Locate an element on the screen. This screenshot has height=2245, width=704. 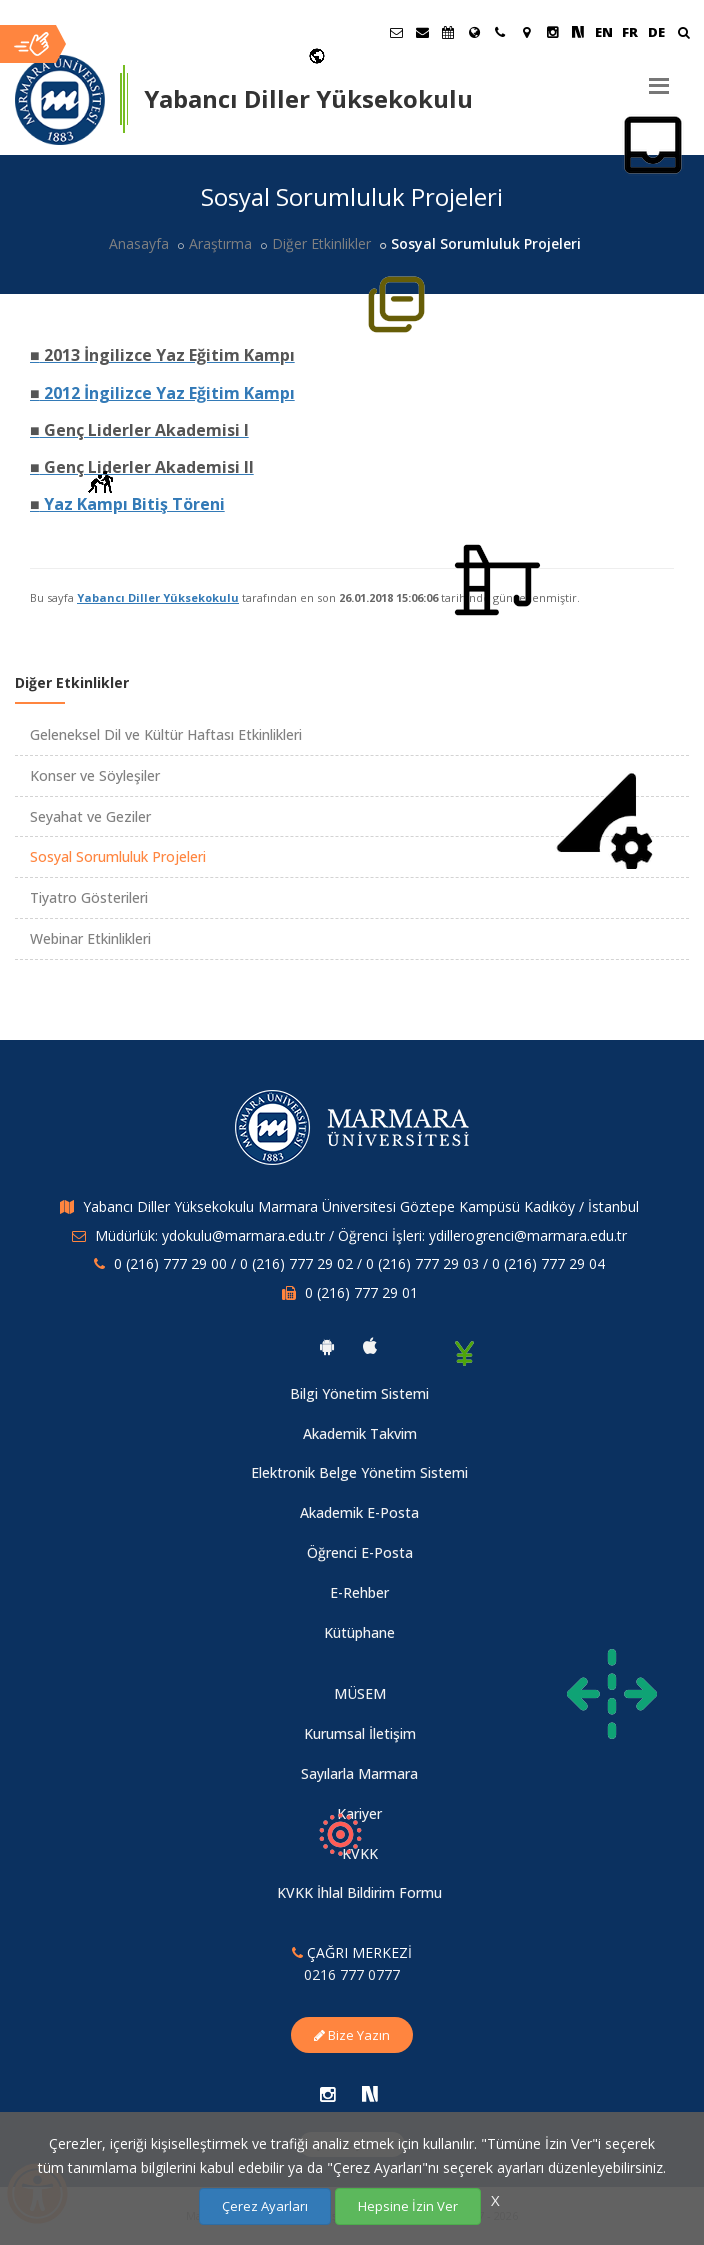
access kabaddi sports content or scores is located at coordinates (100, 482).